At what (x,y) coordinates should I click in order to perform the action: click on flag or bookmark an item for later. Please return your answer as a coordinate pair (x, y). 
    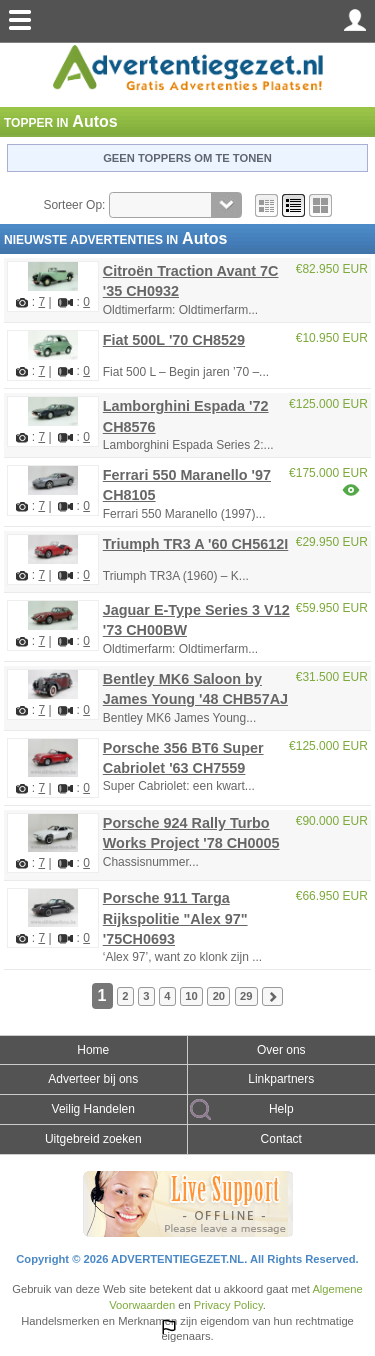
    Looking at the image, I should click on (169, 1327).